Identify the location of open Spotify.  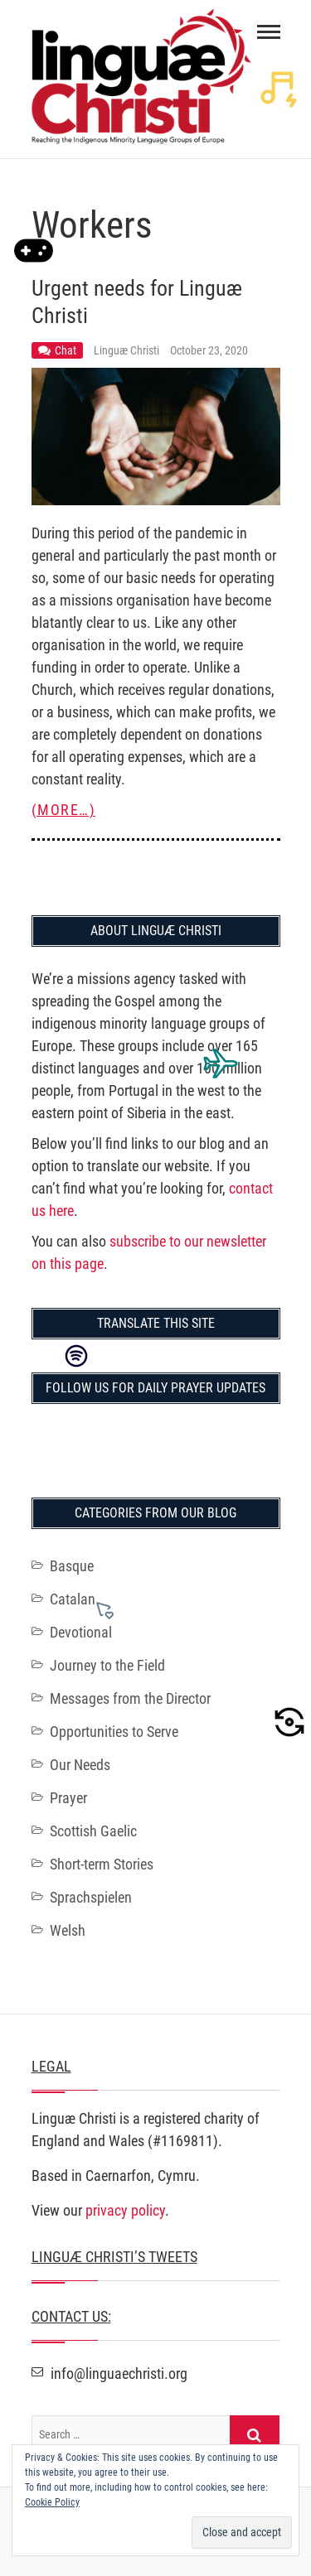
(76, 1356).